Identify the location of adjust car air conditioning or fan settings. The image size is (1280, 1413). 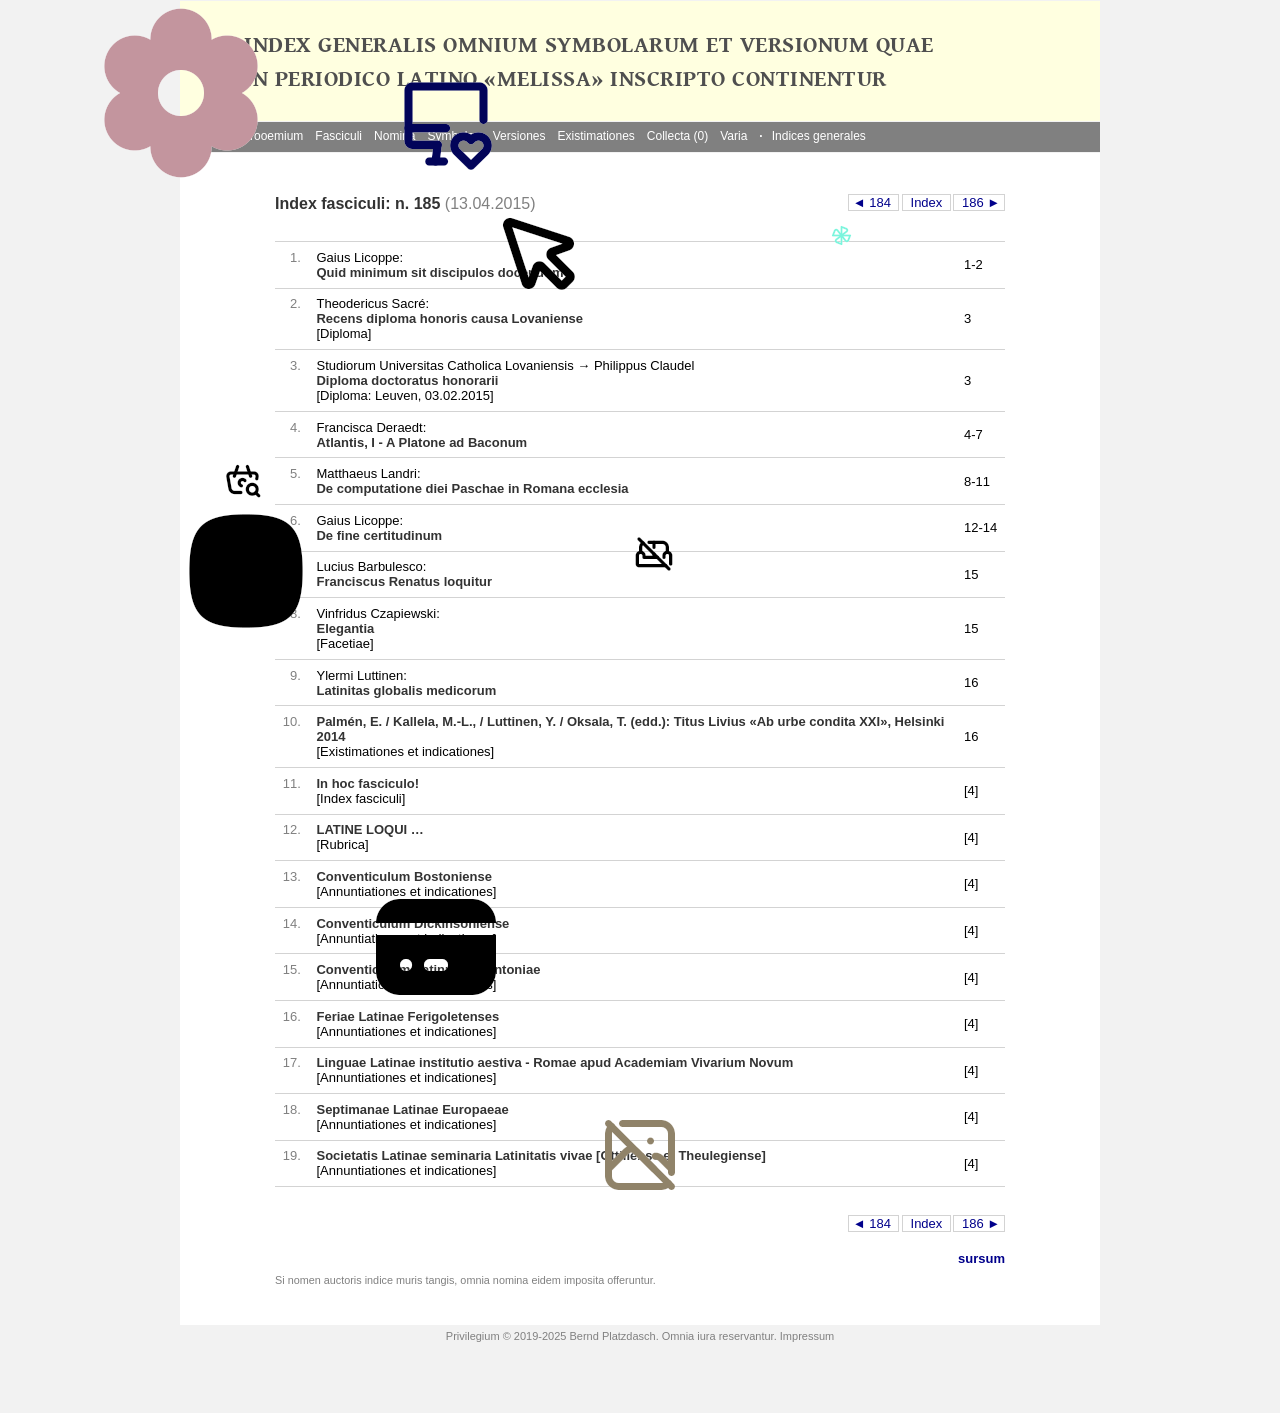
(841, 235).